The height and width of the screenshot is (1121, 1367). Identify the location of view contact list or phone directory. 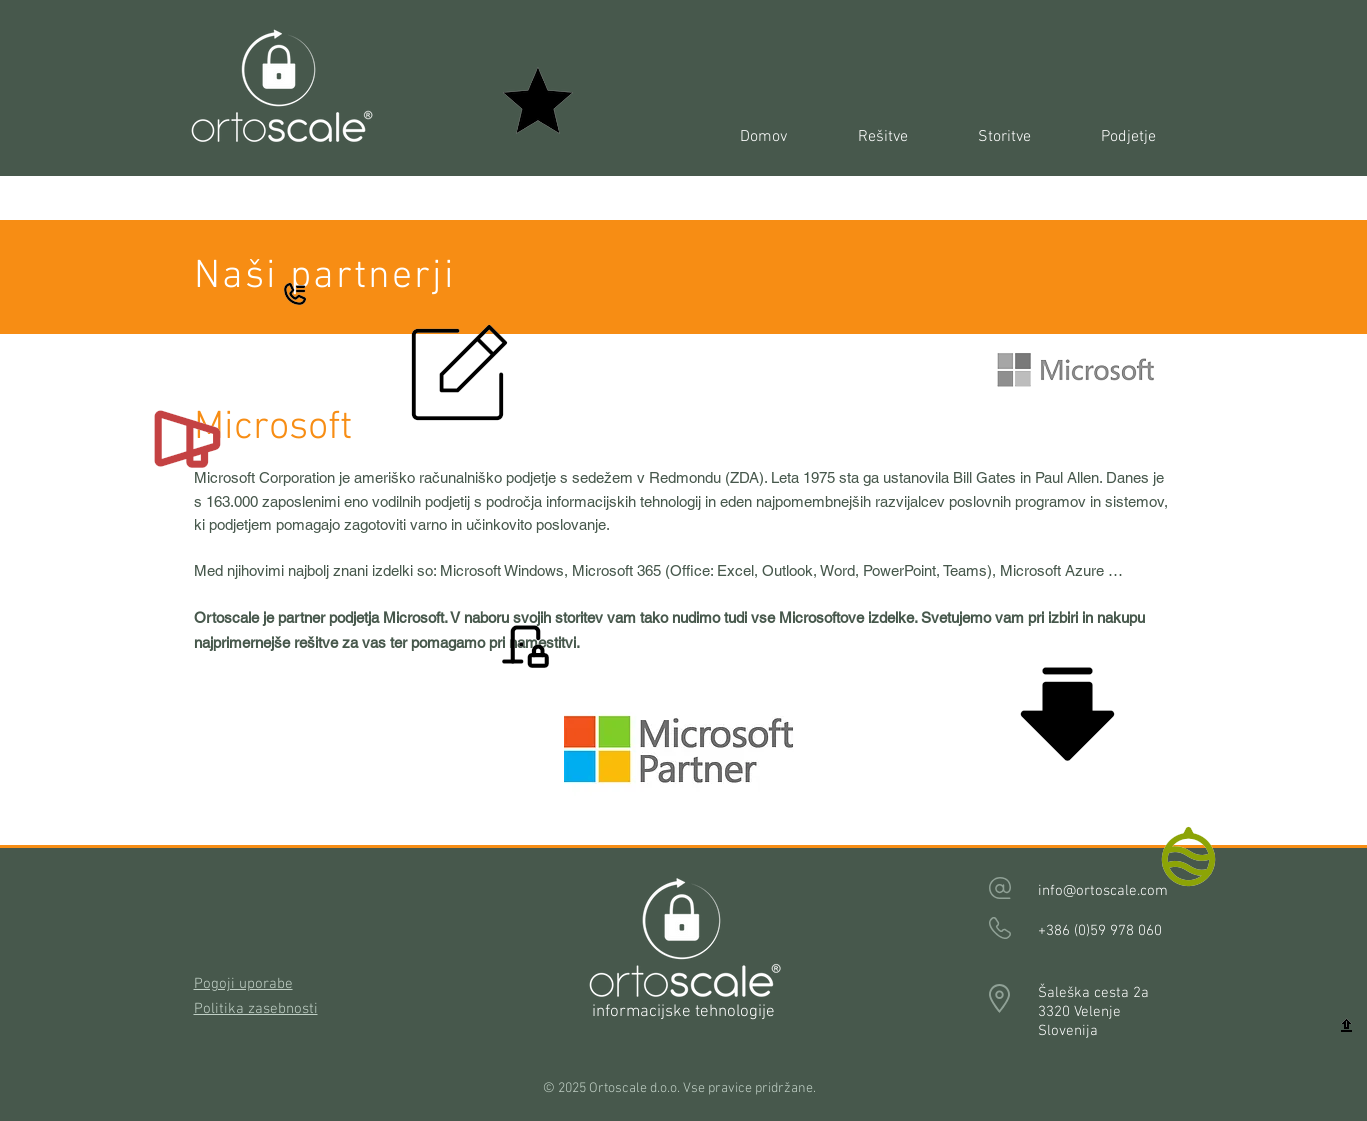
(295, 293).